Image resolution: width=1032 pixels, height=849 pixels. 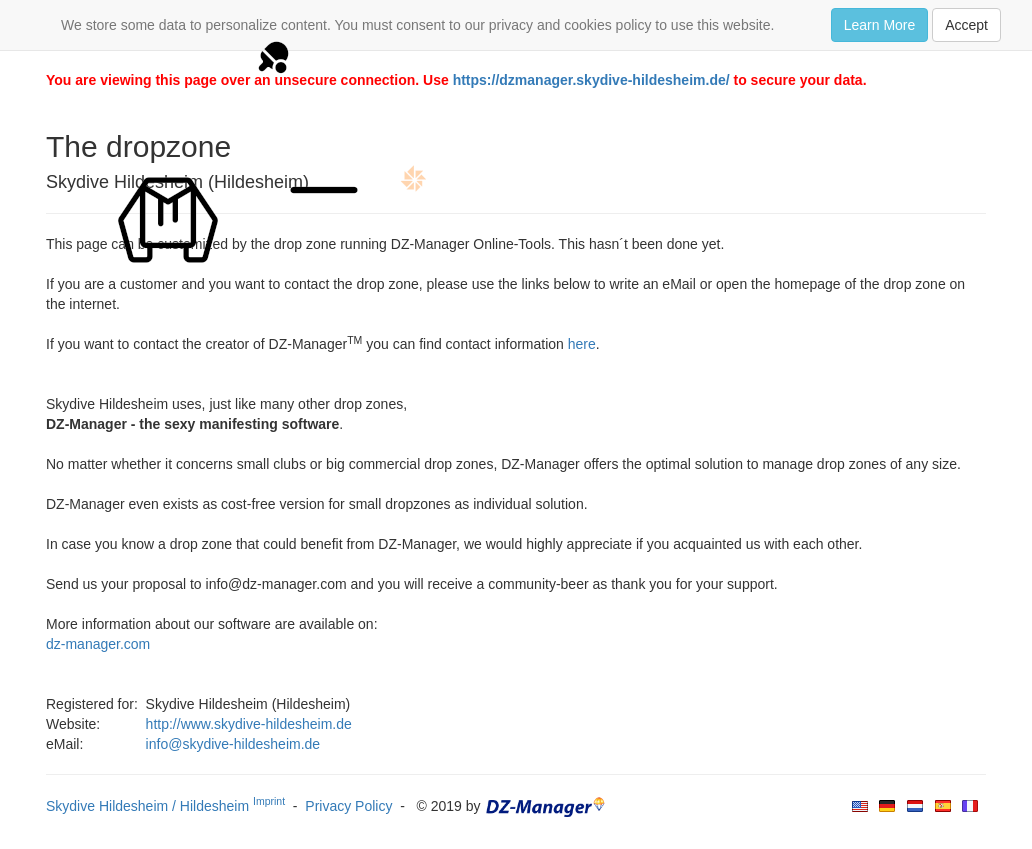 What do you see at coordinates (324, 168) in the screenshot?
I see `minimize the current window` at bounding box center [324, 168].